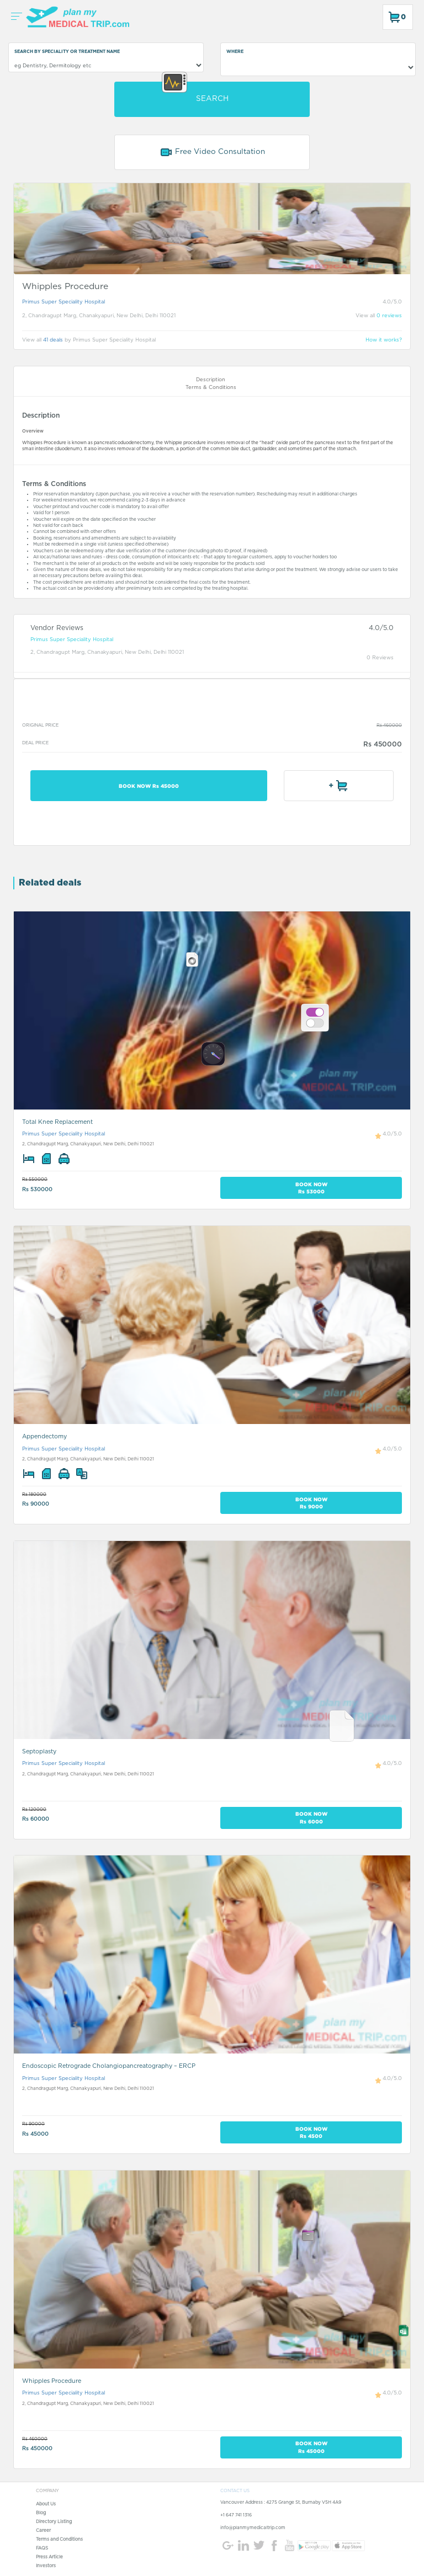 The width and height of the screenshot is (424, 2576). Describe the element at coordinates (404, 2330) in the screenshot. I see `indicates a microsoft excel spreadsheet file` at that location.